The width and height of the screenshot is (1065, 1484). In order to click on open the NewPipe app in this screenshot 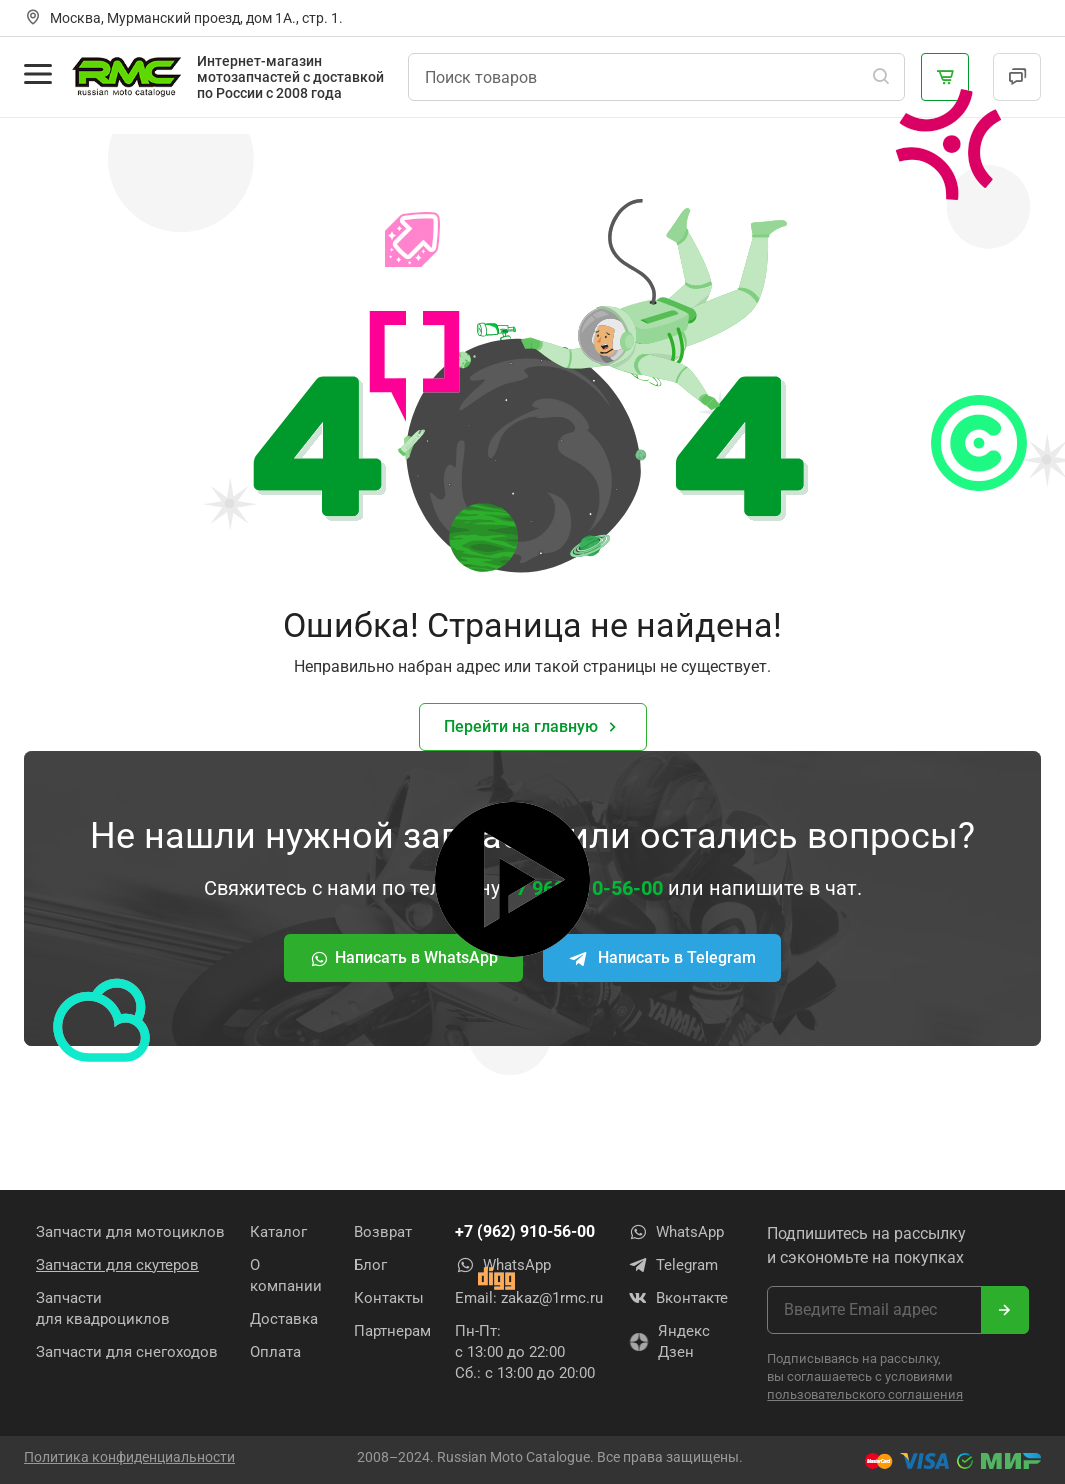, I will do `click(512, 879)`.